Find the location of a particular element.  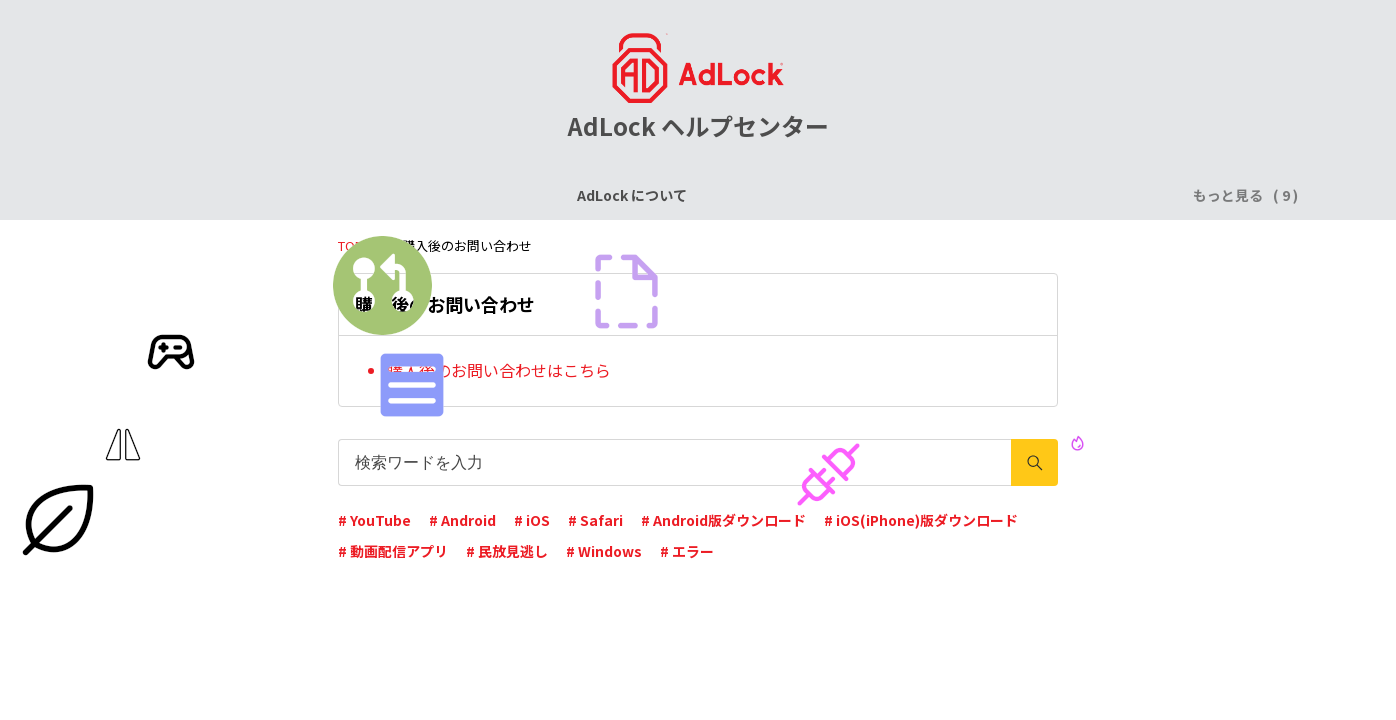

indicates a draft or incomplete file is located at coordinates (626, 291).